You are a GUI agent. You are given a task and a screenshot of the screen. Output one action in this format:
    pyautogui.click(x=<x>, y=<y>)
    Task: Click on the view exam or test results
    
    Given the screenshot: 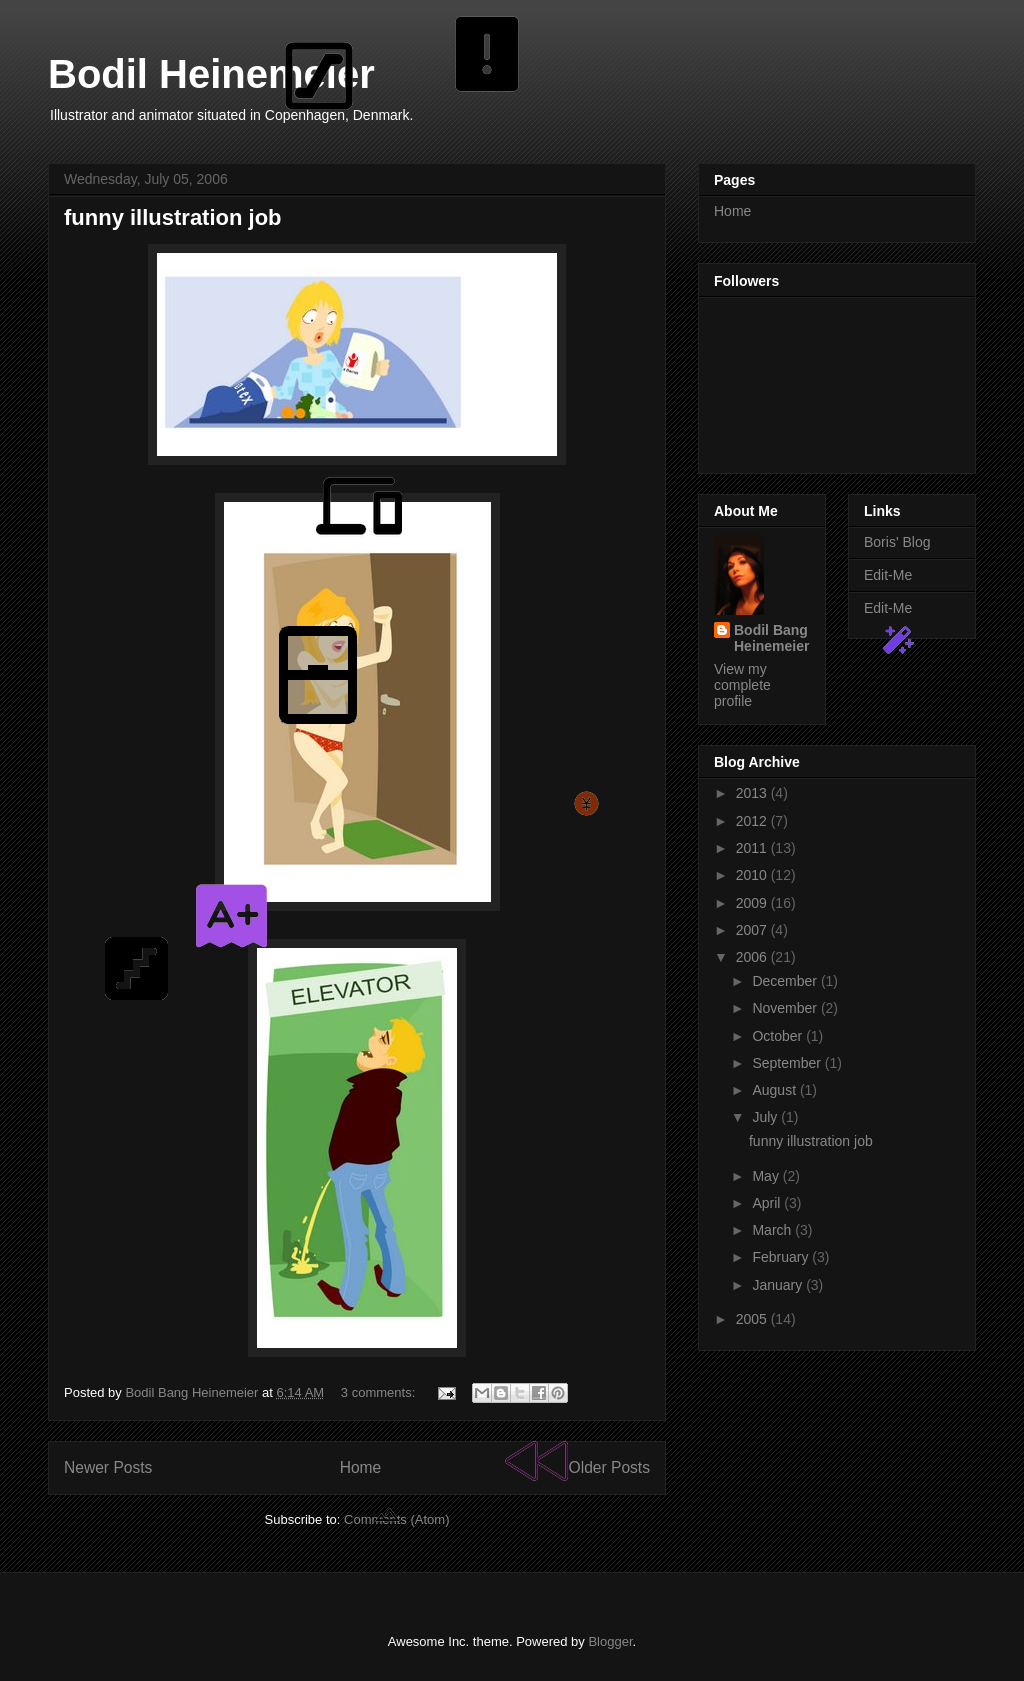 What is the action you would take?
    pyautogui.click(x=231, y=914)
    